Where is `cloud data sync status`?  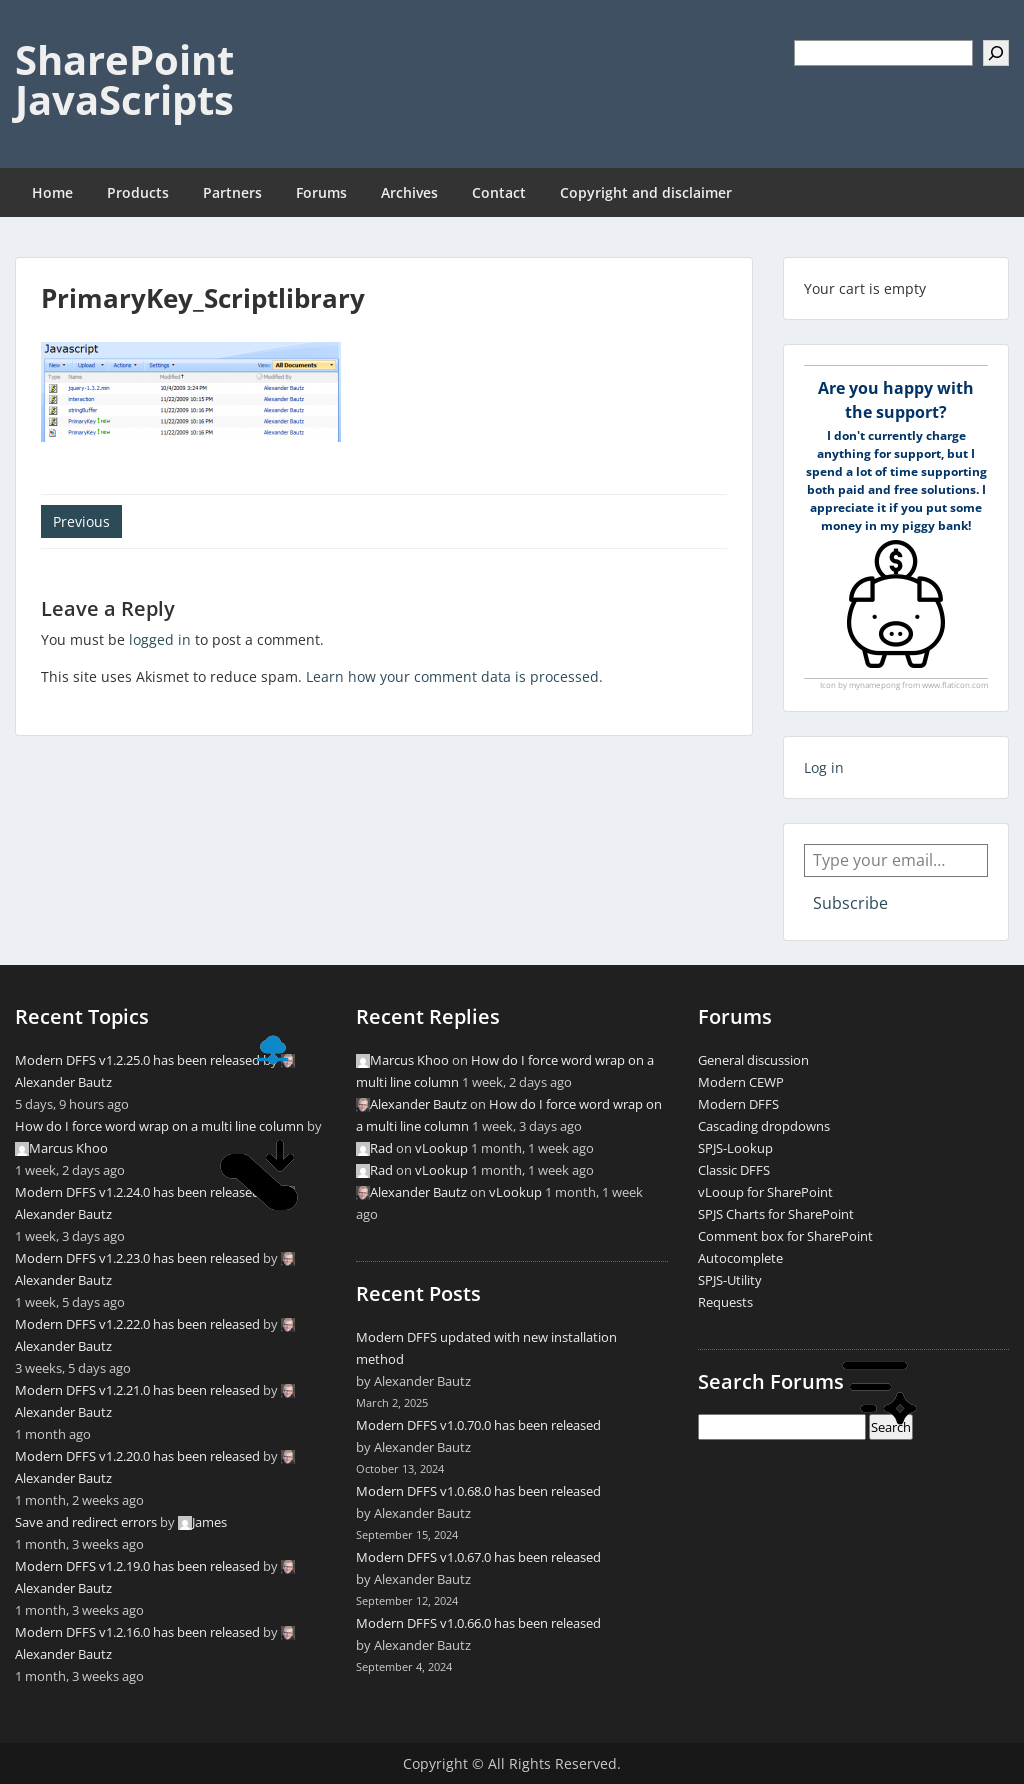 cloud data sync status is located at coordinates (273, 1050).